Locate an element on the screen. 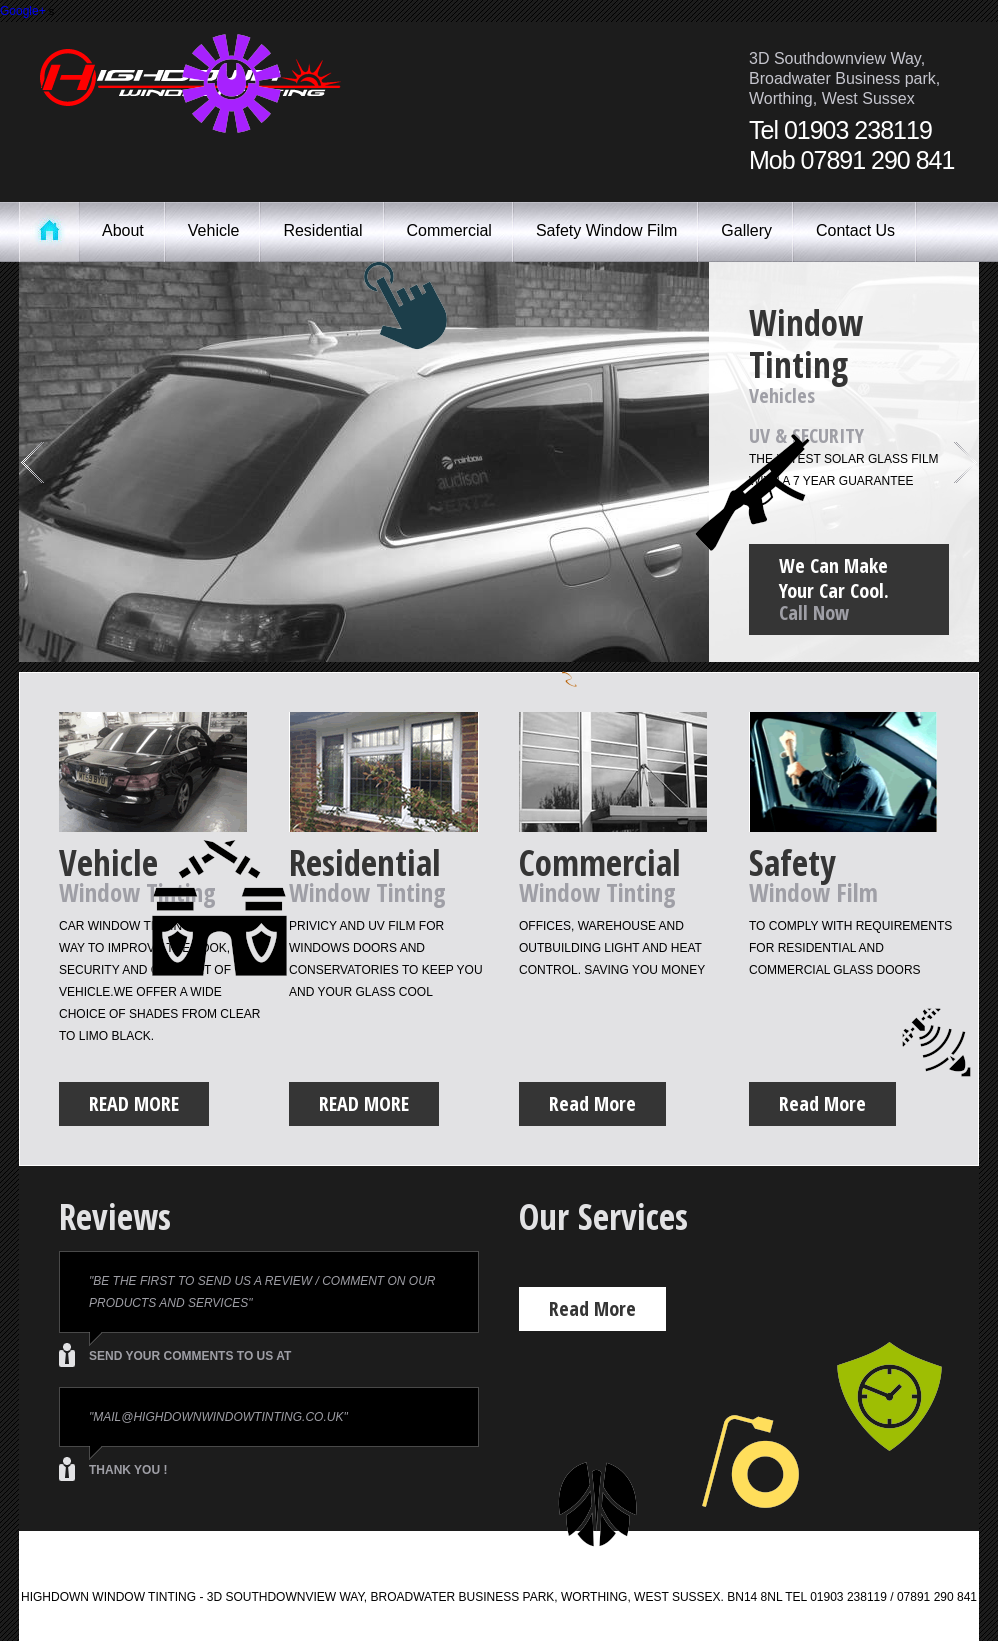 This screenshot has width=998, height=1641. open a loot crate or mystery item is located at coordinates (597, 1504).